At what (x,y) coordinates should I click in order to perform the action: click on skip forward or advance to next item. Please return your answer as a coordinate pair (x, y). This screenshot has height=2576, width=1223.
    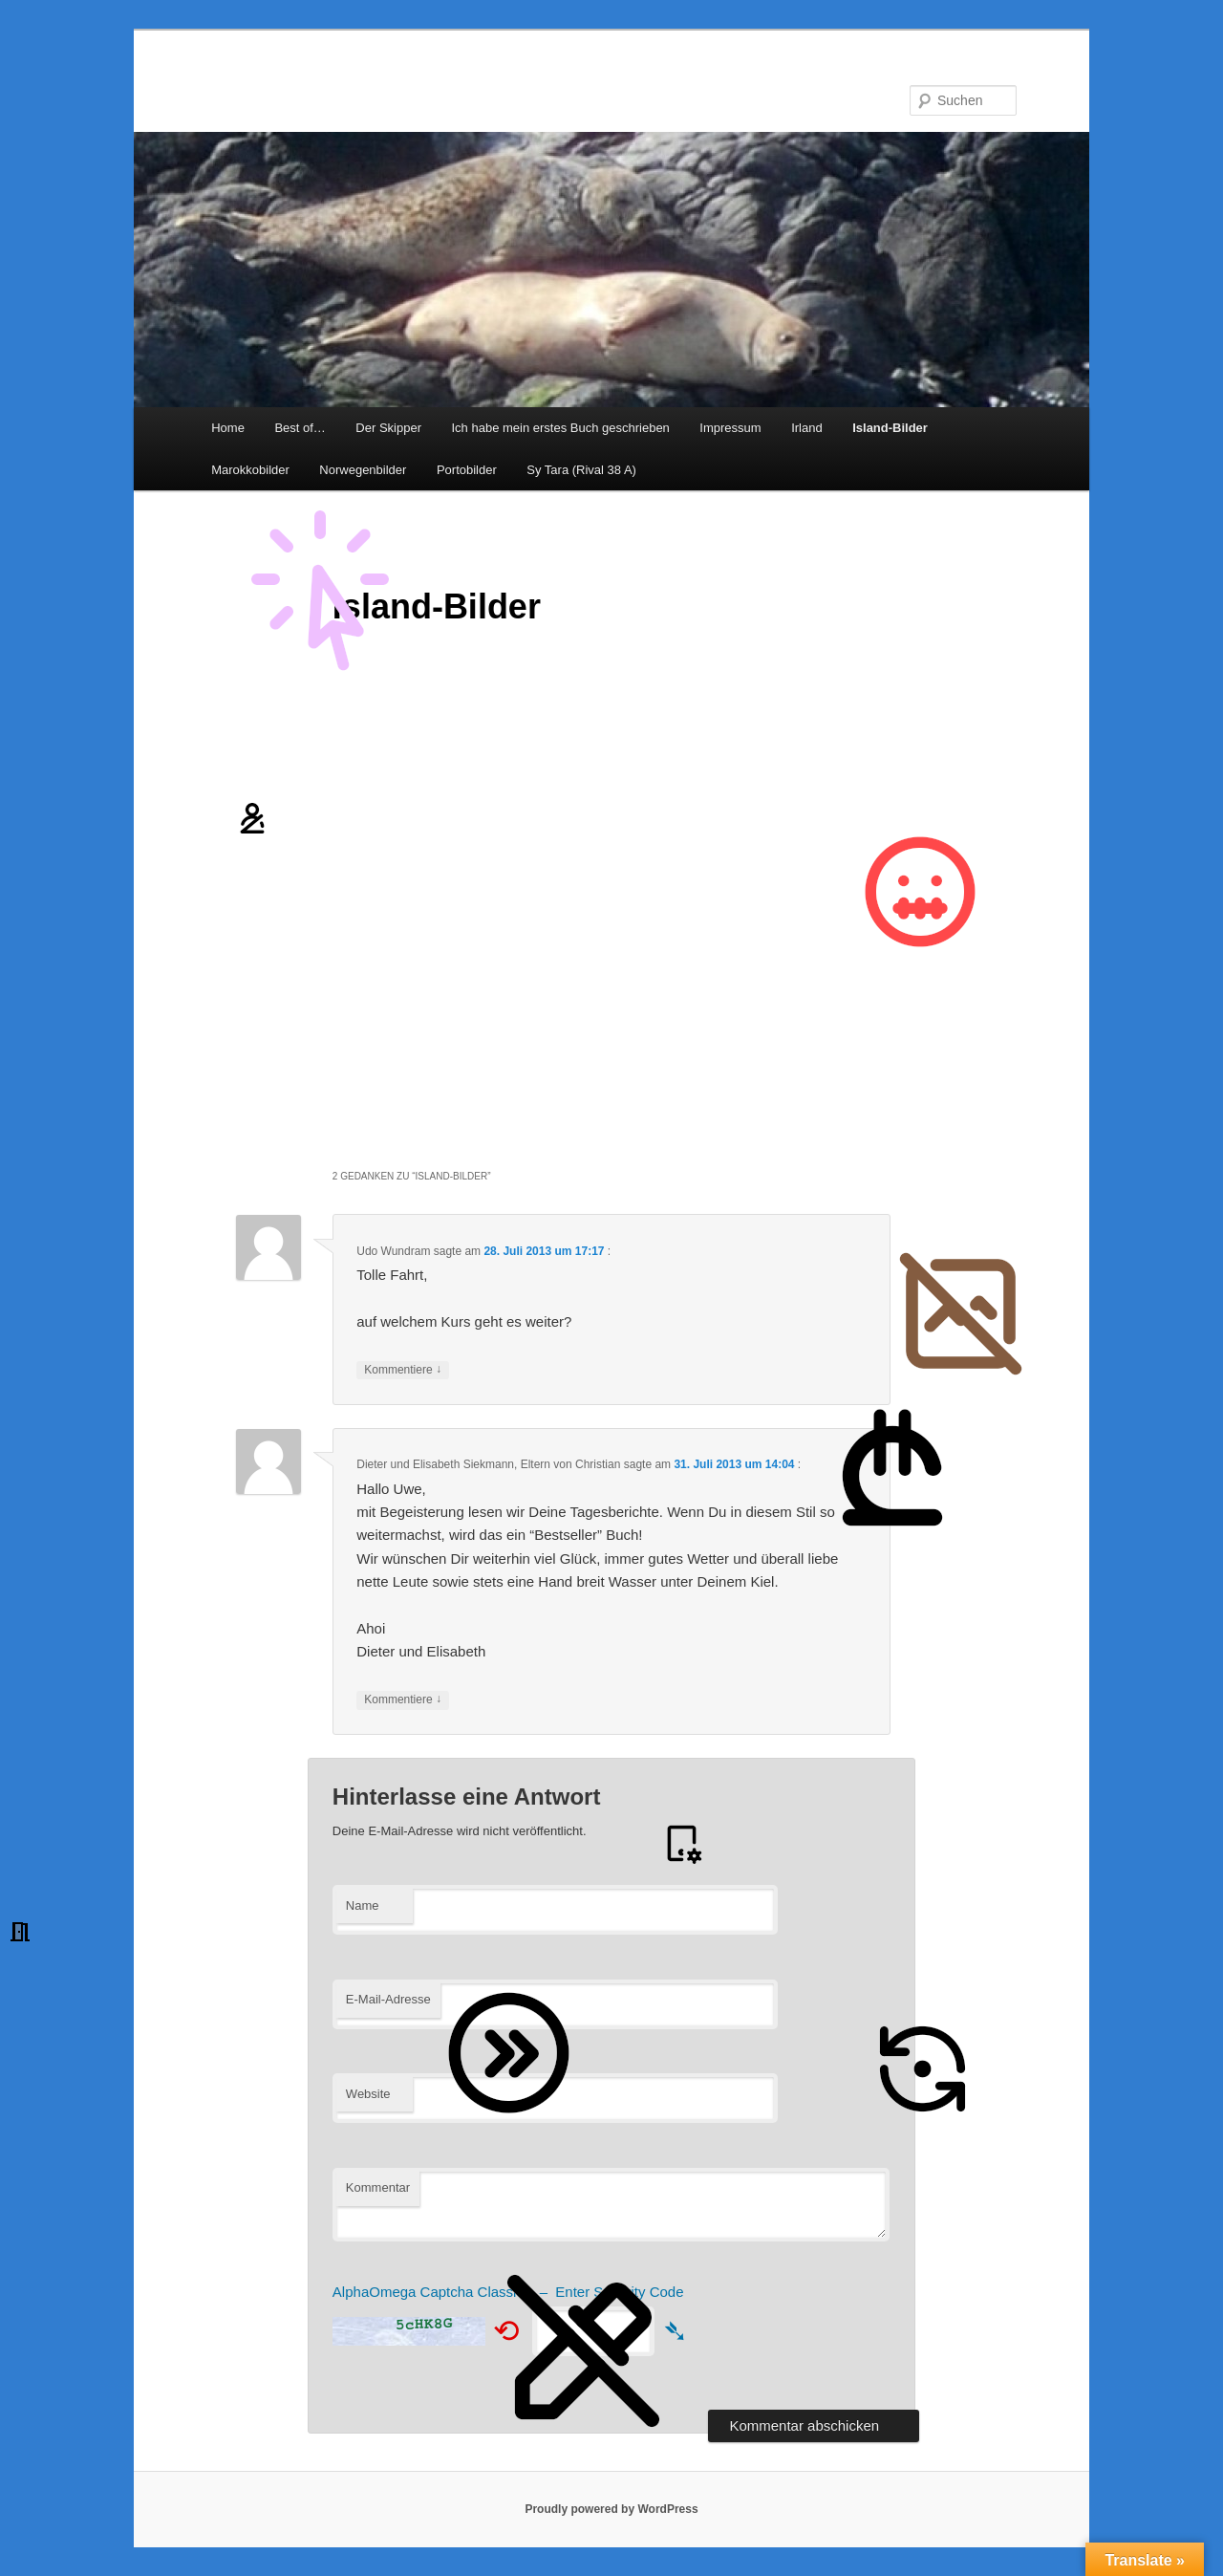
    Looking at the image, I should click on (508, 2053).